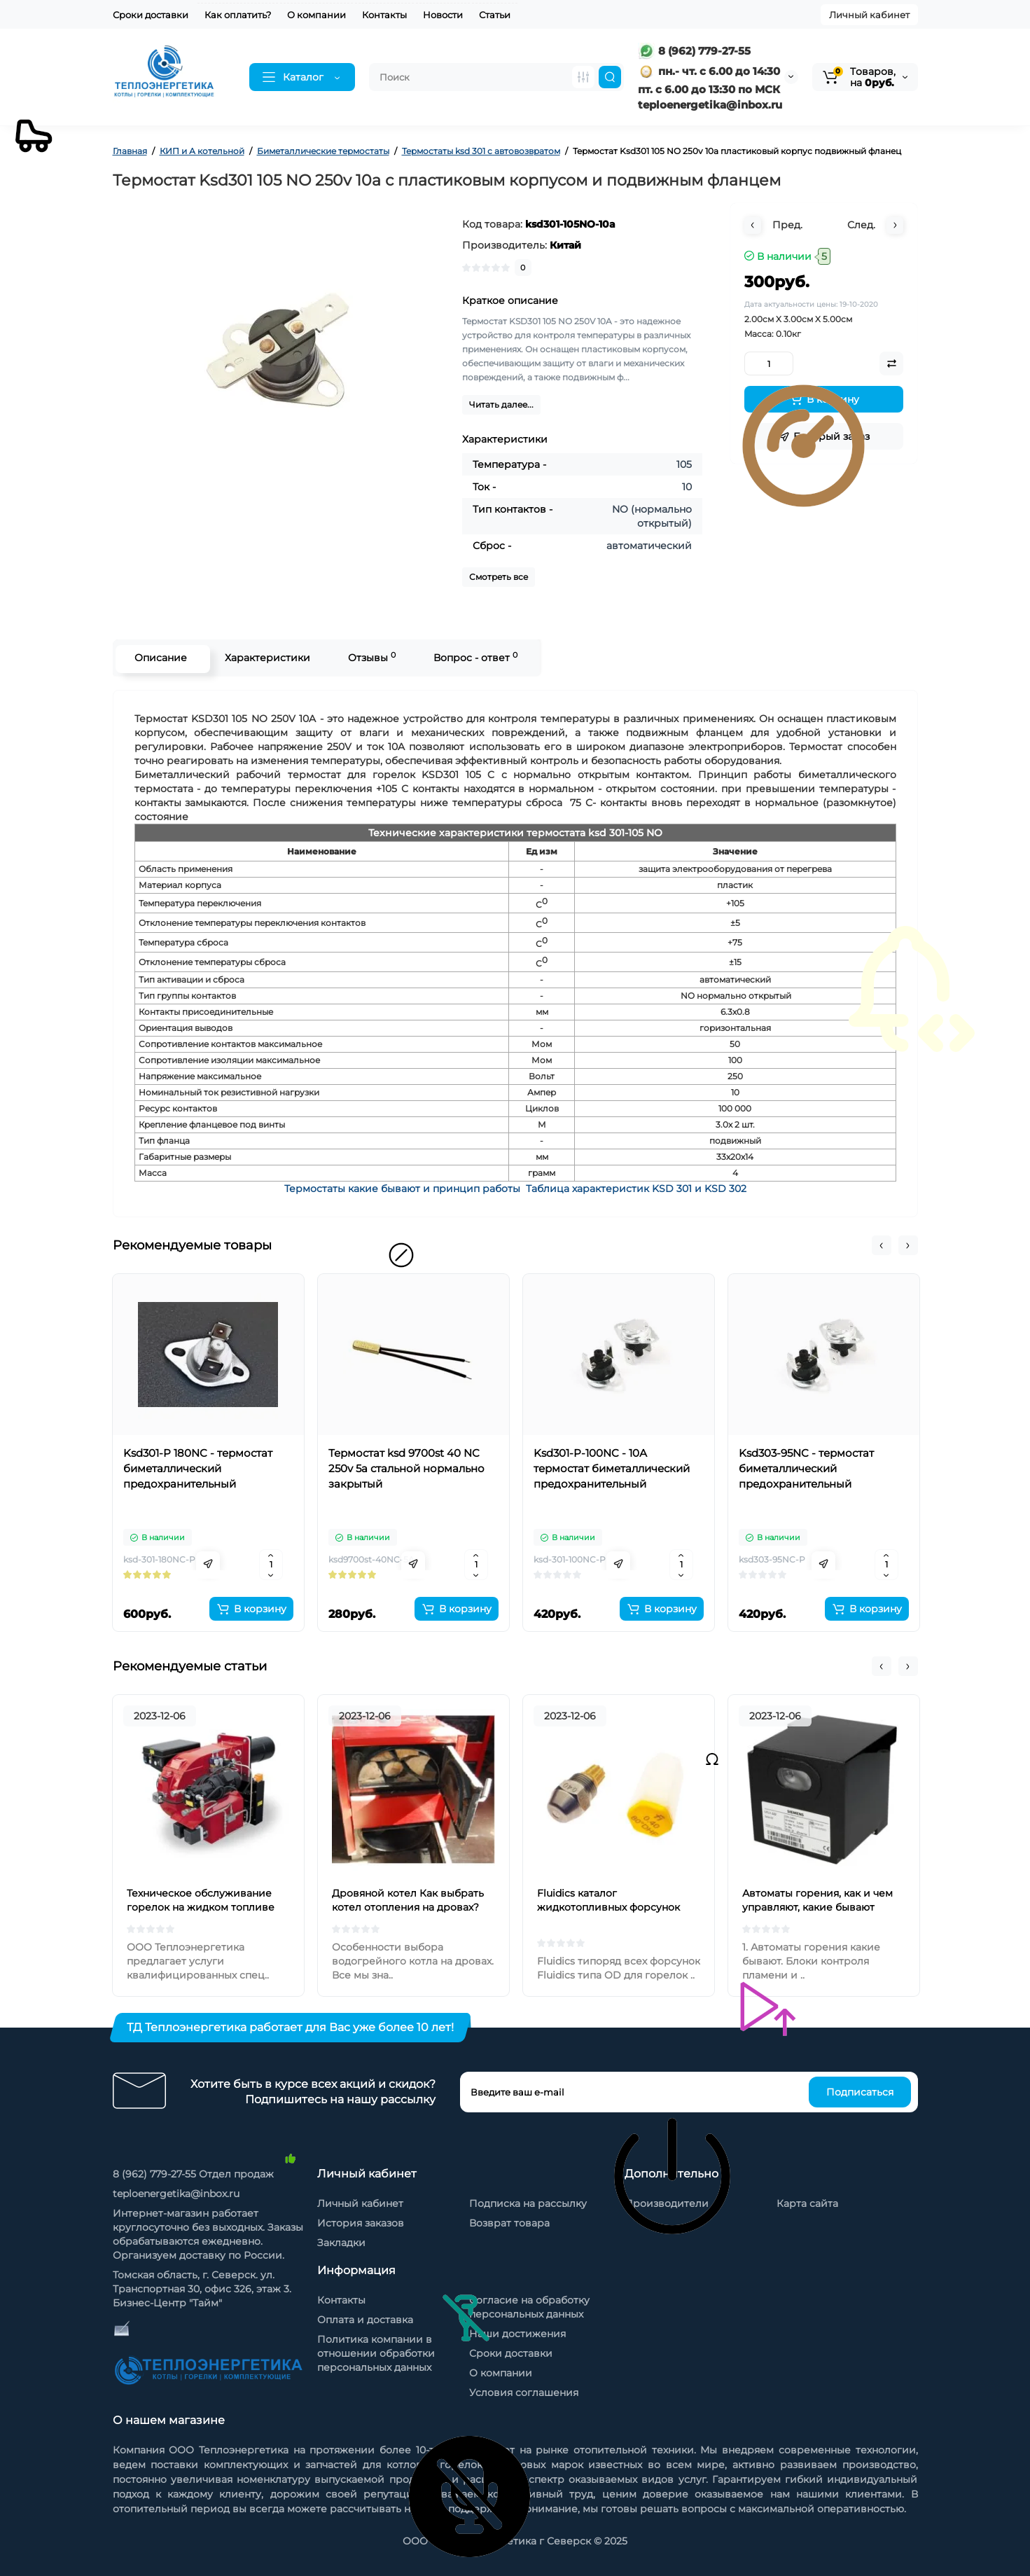 The width and height of the screenshot is (1030, 2576). Describe the element at coordinates (401, 1255) in the screenshot. I see `skip this item or step` at that location.